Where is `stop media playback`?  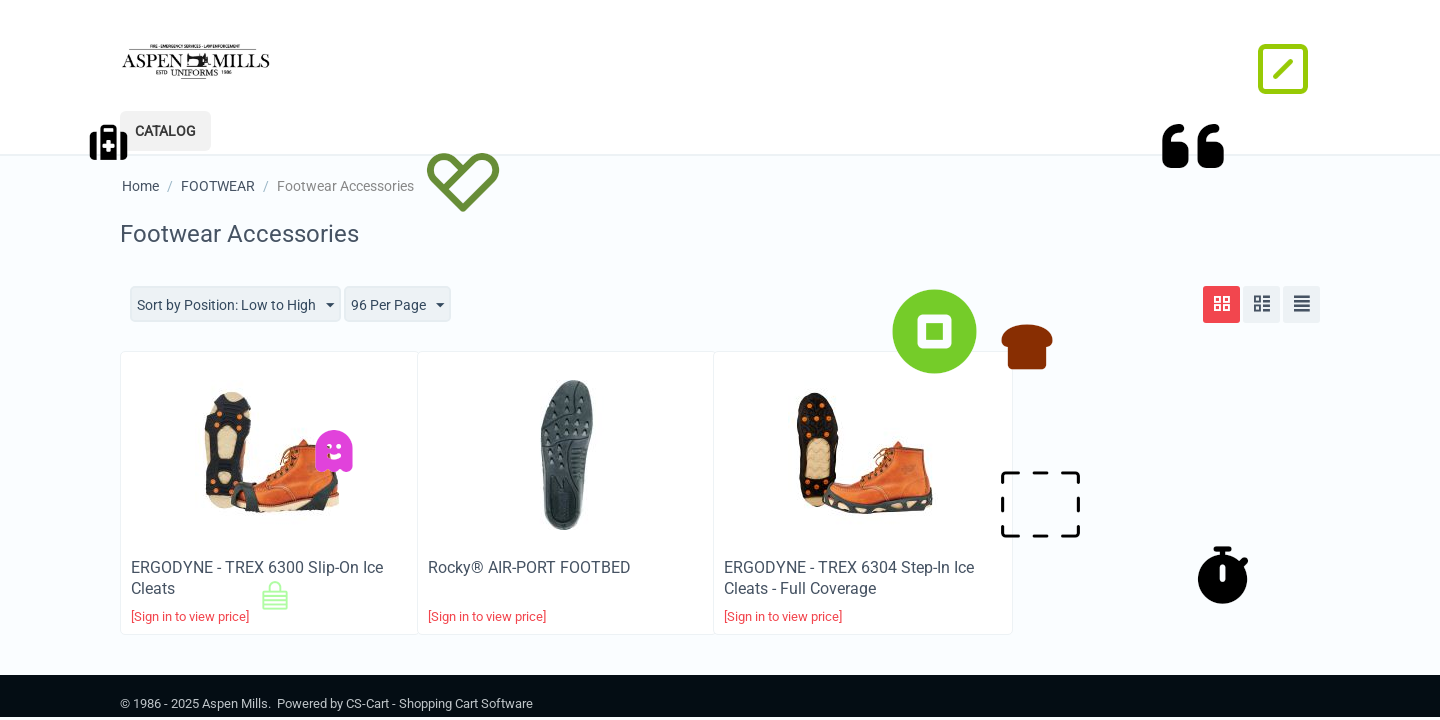 stop media playback is located at coordinates (934, 331).